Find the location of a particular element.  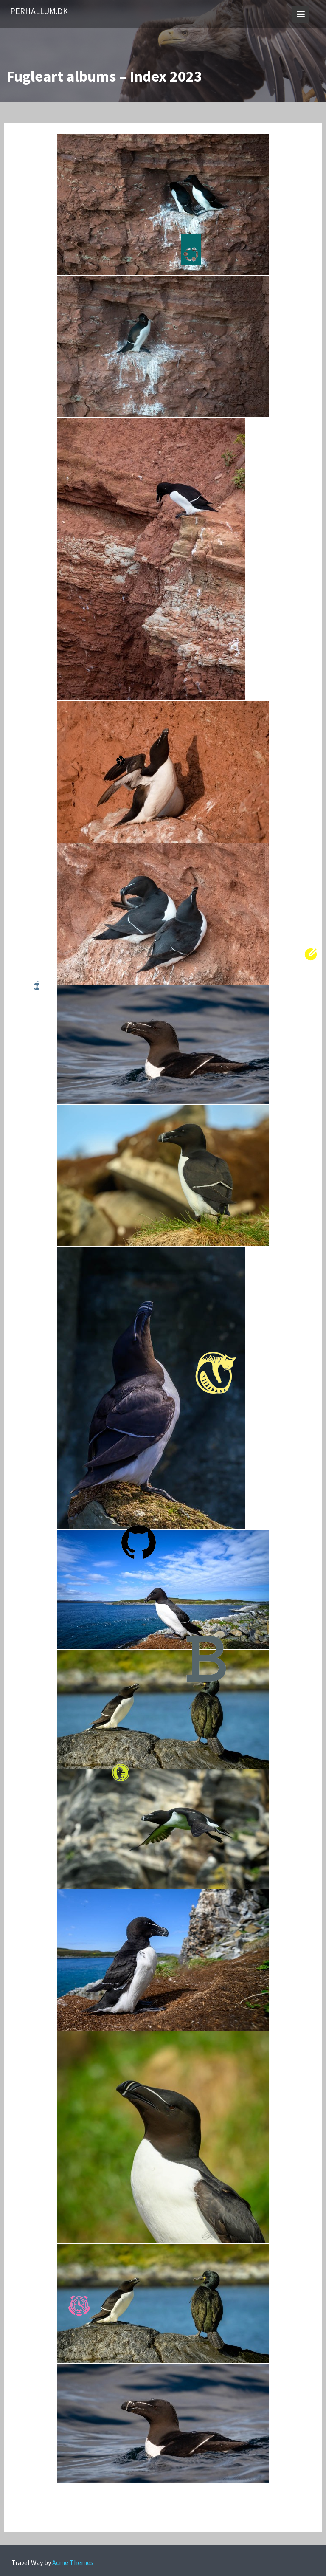

nf-core bioinformatics workflow community logo is located at coordinates (37, 985).